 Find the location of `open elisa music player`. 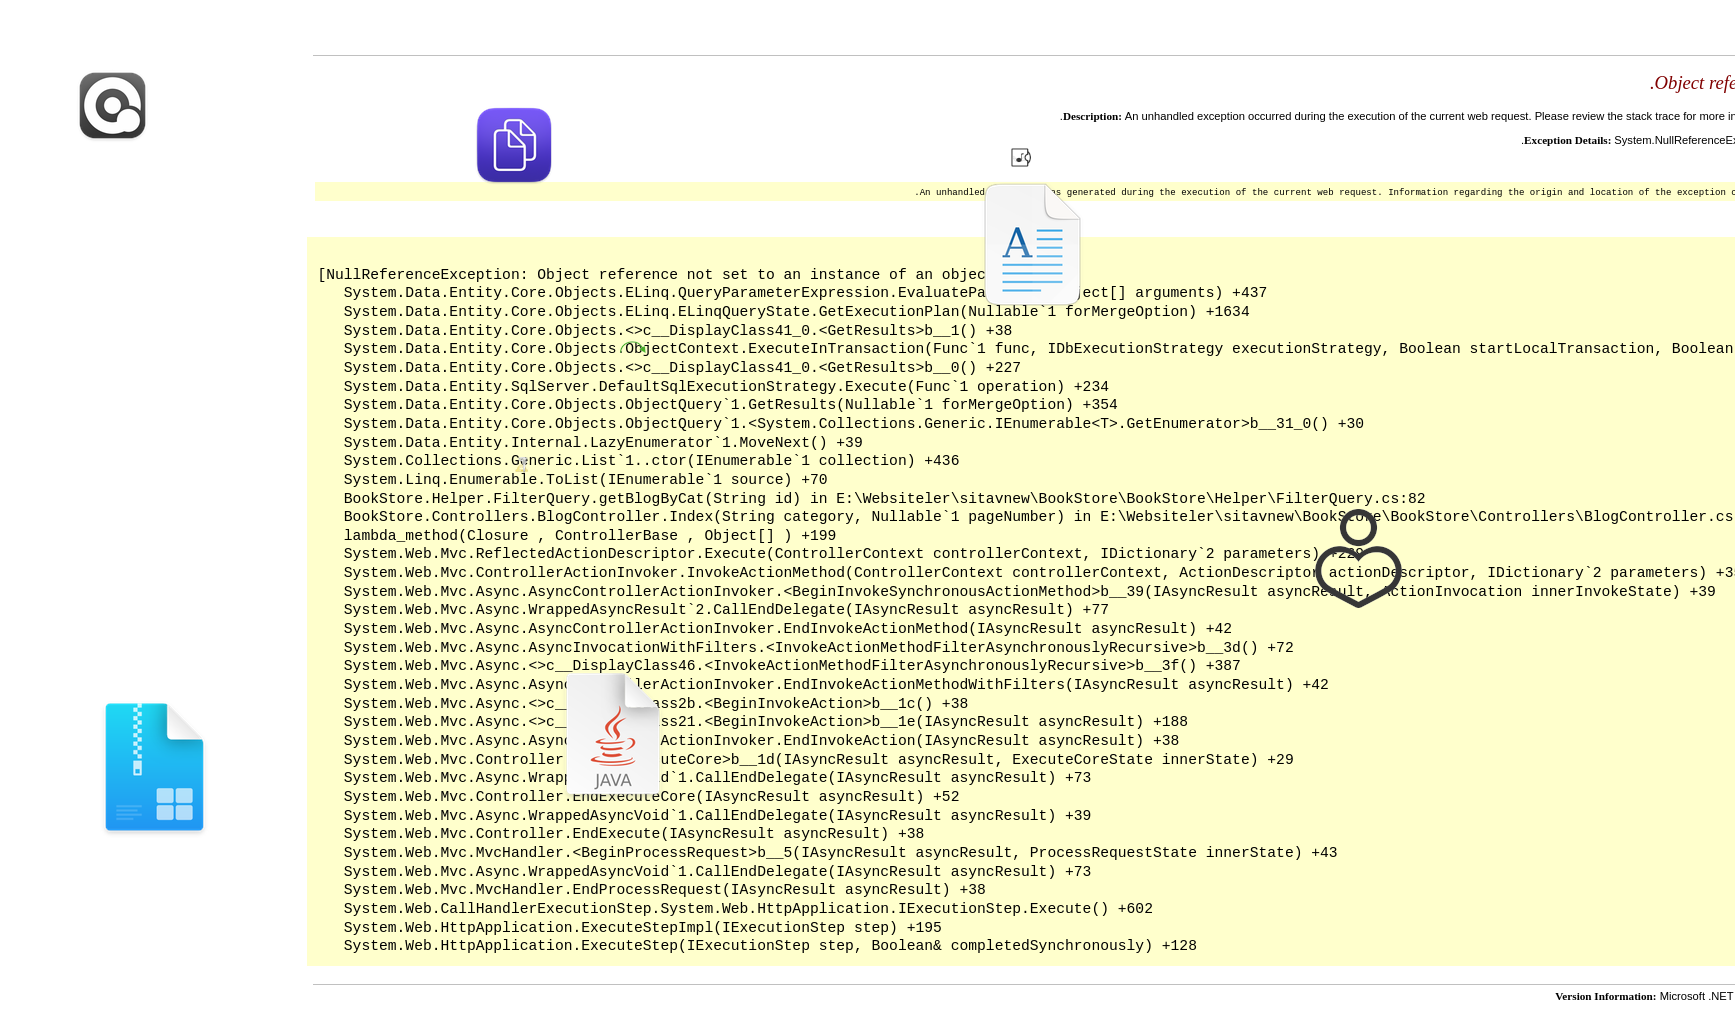

open elisa music player is located at coordinates (1020, 157).